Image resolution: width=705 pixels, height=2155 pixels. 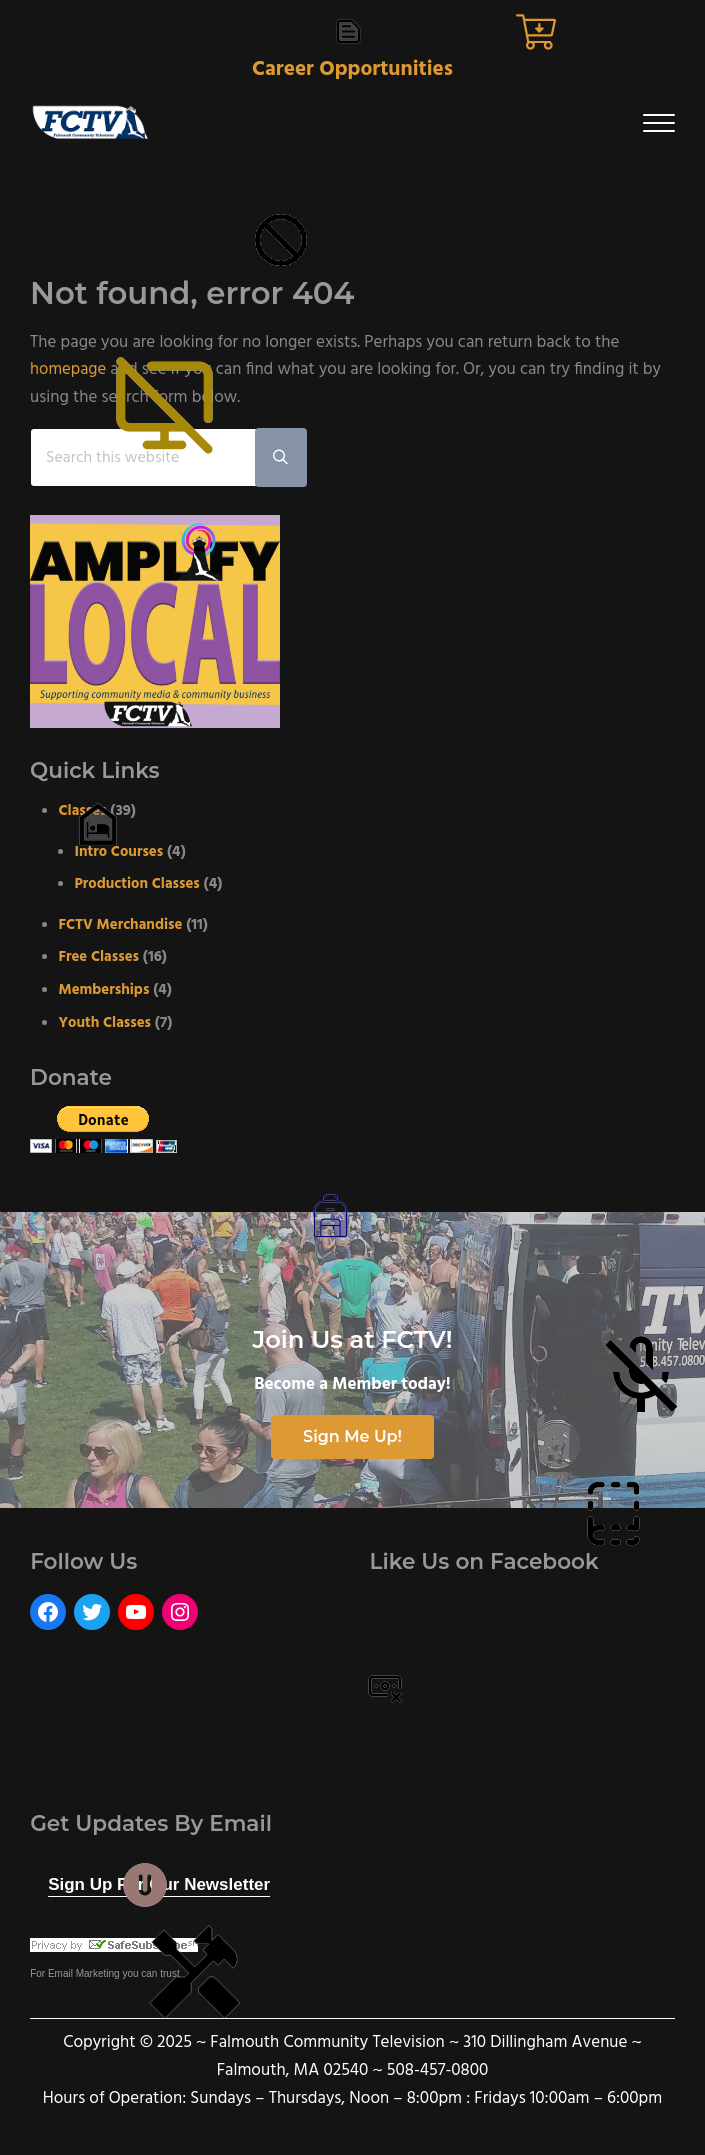 I want to click on draft or unpublished document, so click(x=613, y=1513).